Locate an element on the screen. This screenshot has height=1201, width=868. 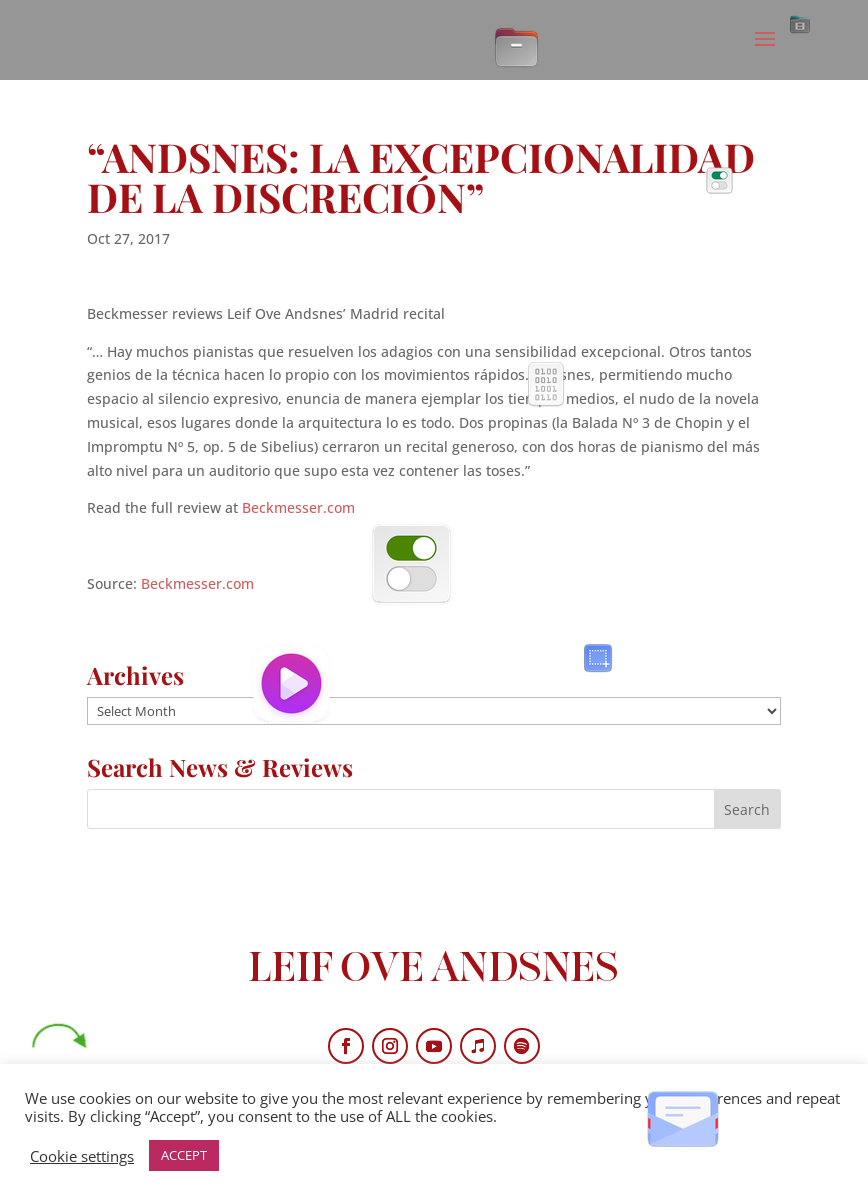
redo the last undone action is located at coordinates (59, 1035).